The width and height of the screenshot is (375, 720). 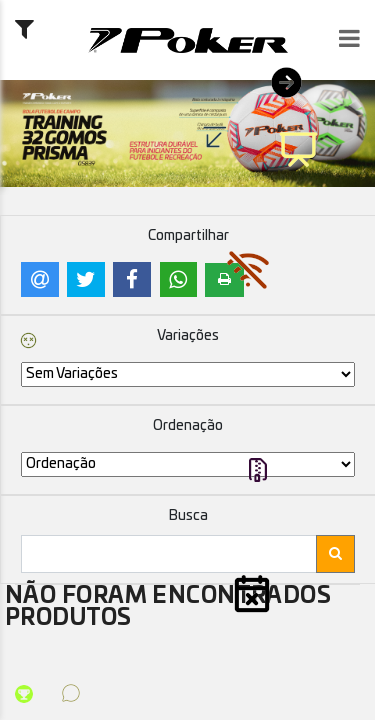 What do you see at coordinates (286, 82) in the screenshot?
I see `proceed to the next step or screen` at bounding box center [286, 82].